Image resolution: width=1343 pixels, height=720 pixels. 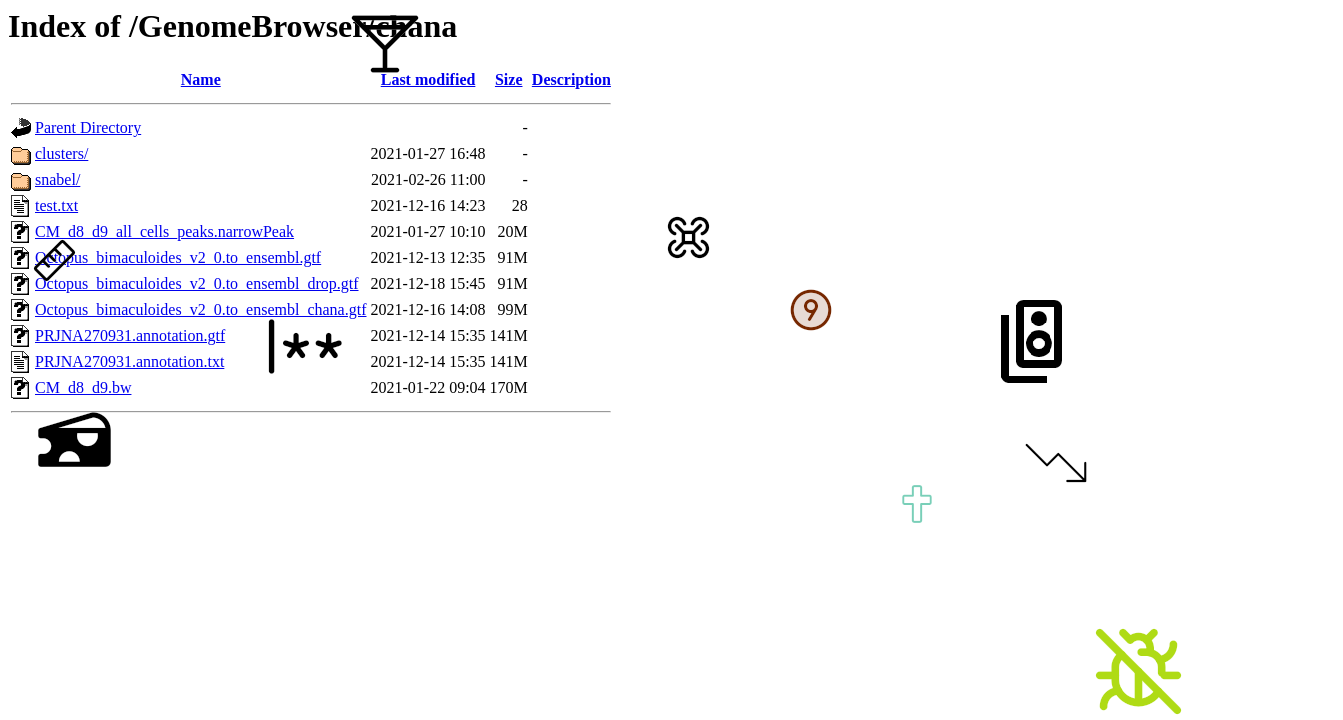 What do you see at coordinates (917, 504) in the screenshot?
I see `indicates a religious or faith-based feature` at bounding box center [917, 504].